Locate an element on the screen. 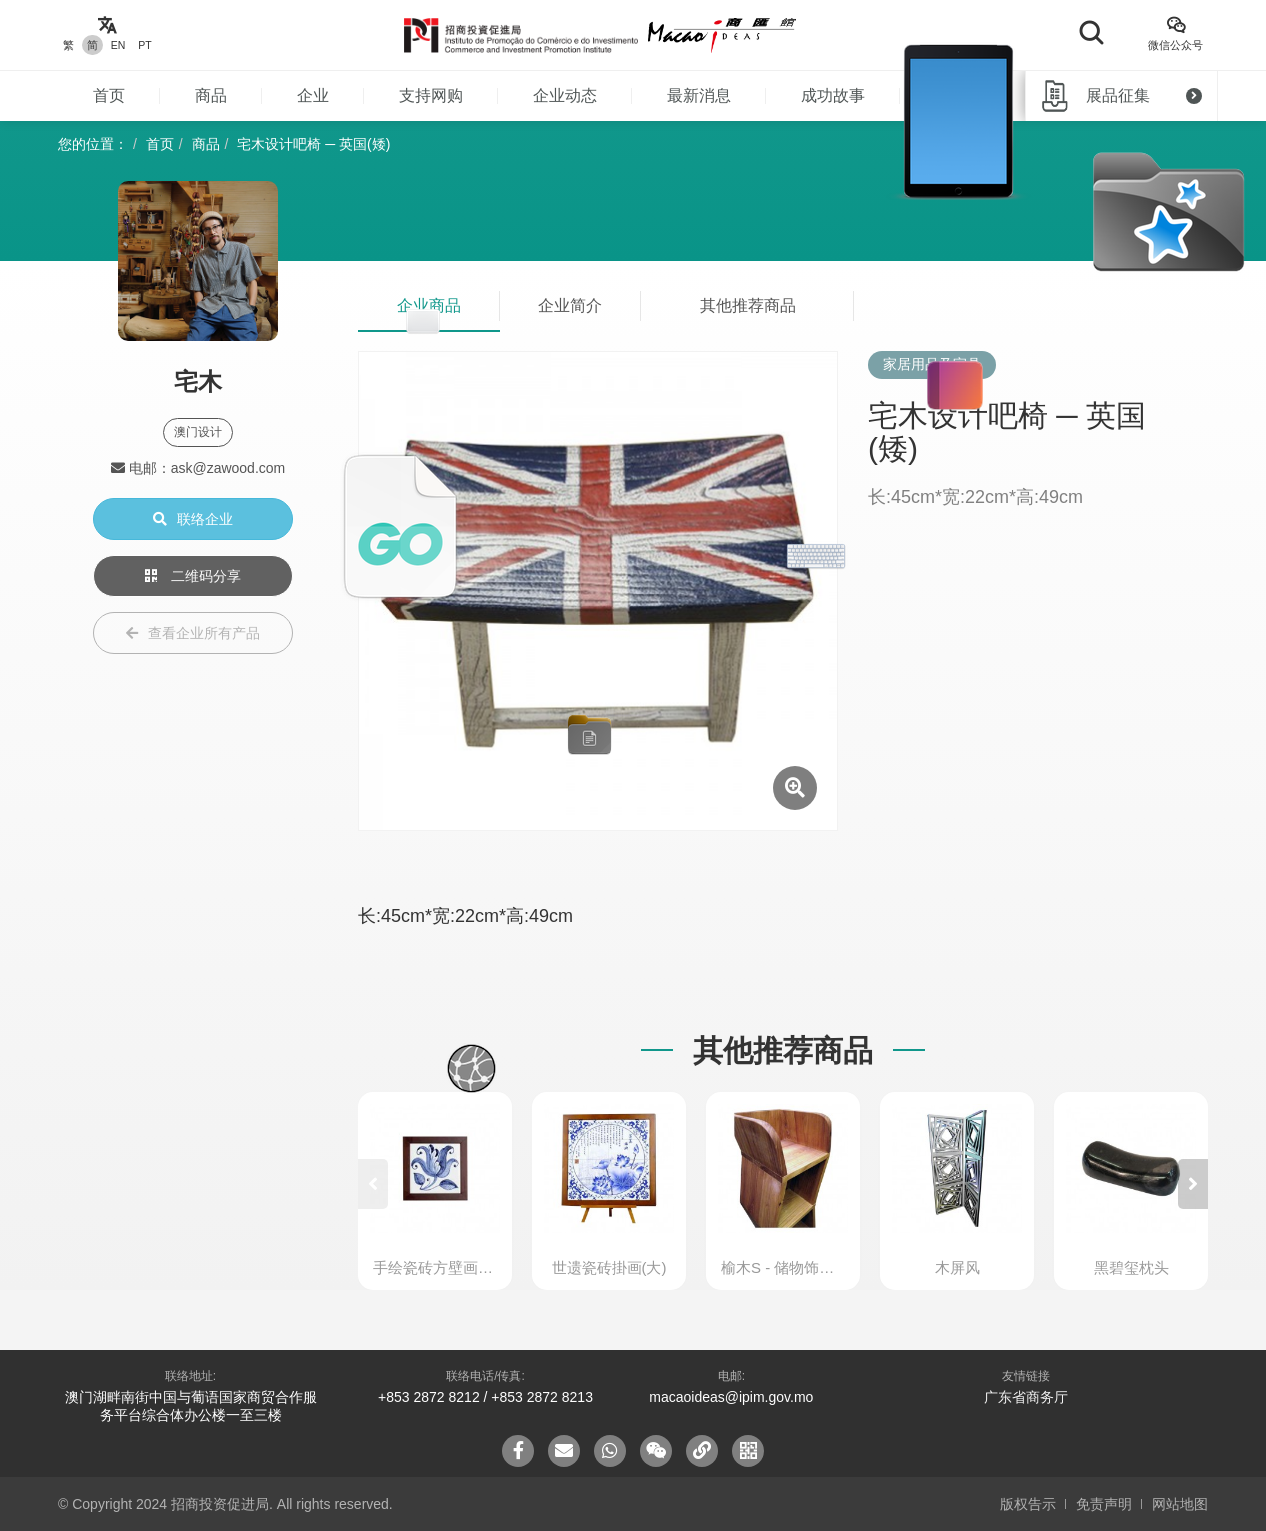  magic trackpad connected via bluetooth is located at coordinates (423, 321).